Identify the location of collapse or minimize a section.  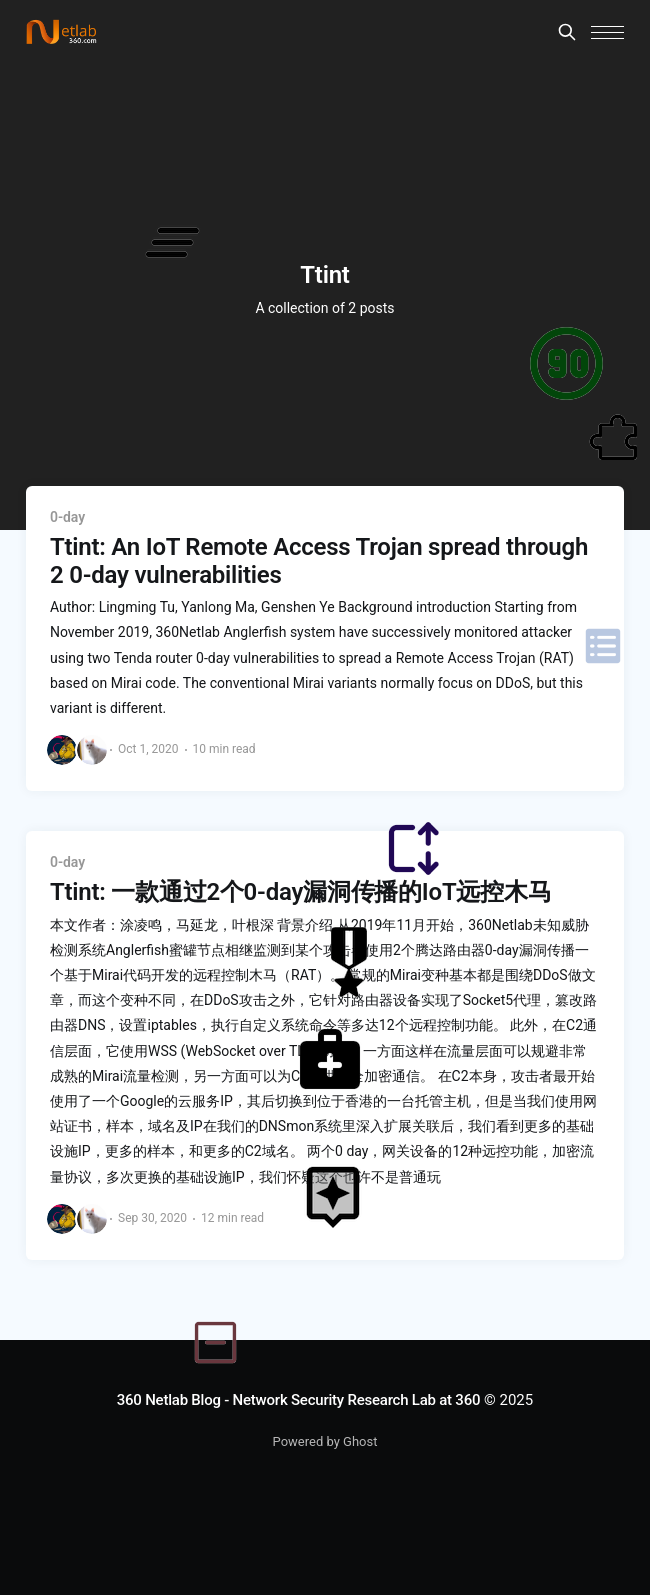
(215, 1342).